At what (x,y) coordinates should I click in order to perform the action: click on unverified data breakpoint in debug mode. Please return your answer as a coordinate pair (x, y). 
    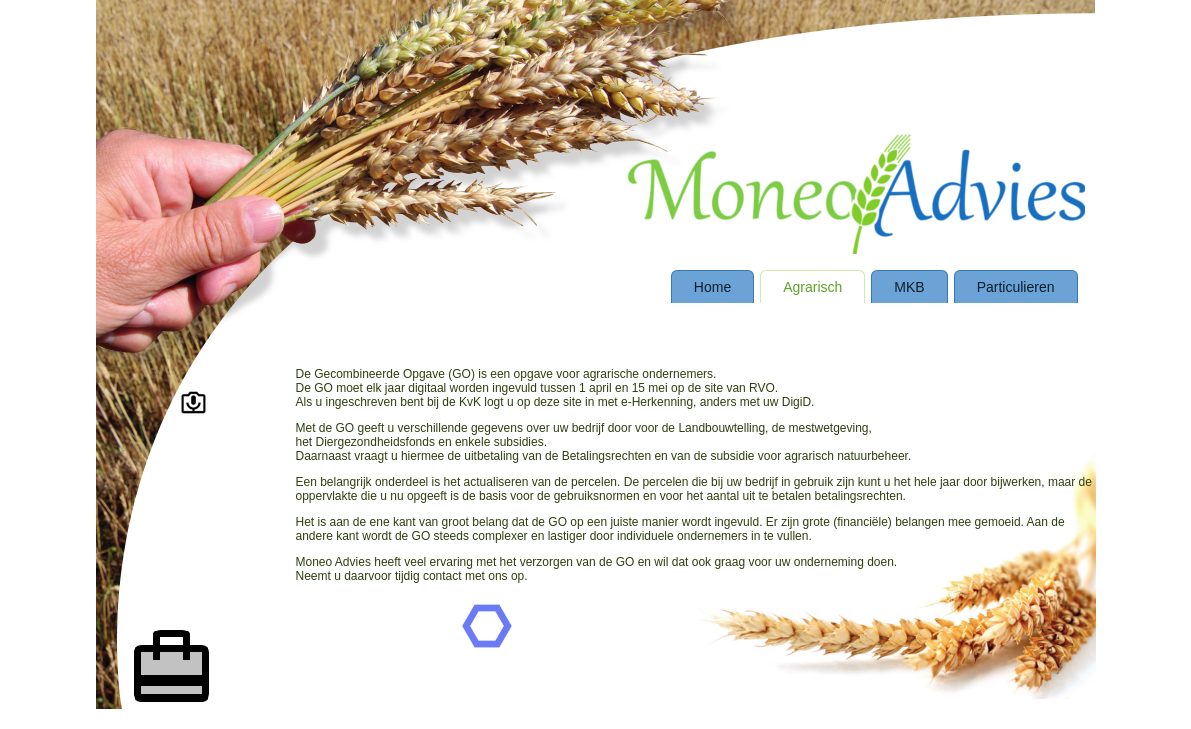
    Looking at the image, I should click on (489, 626).